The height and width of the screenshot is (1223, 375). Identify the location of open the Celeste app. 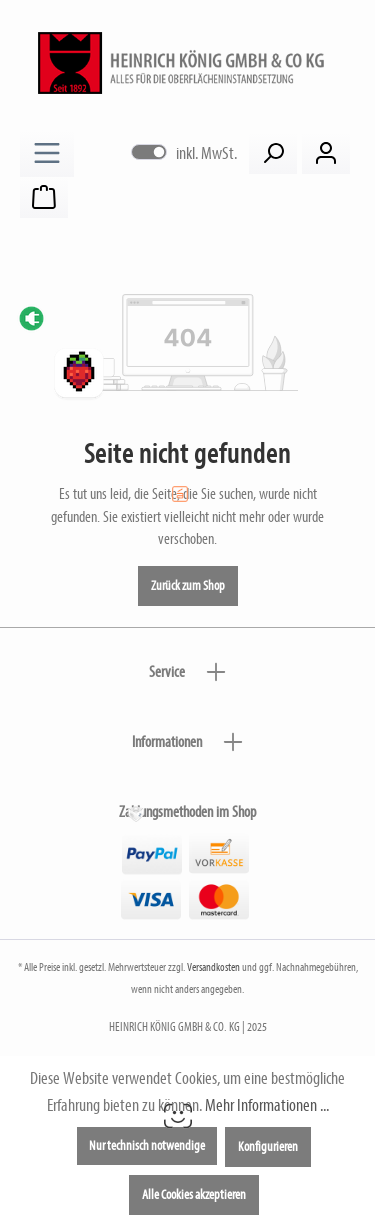
(79, 373).